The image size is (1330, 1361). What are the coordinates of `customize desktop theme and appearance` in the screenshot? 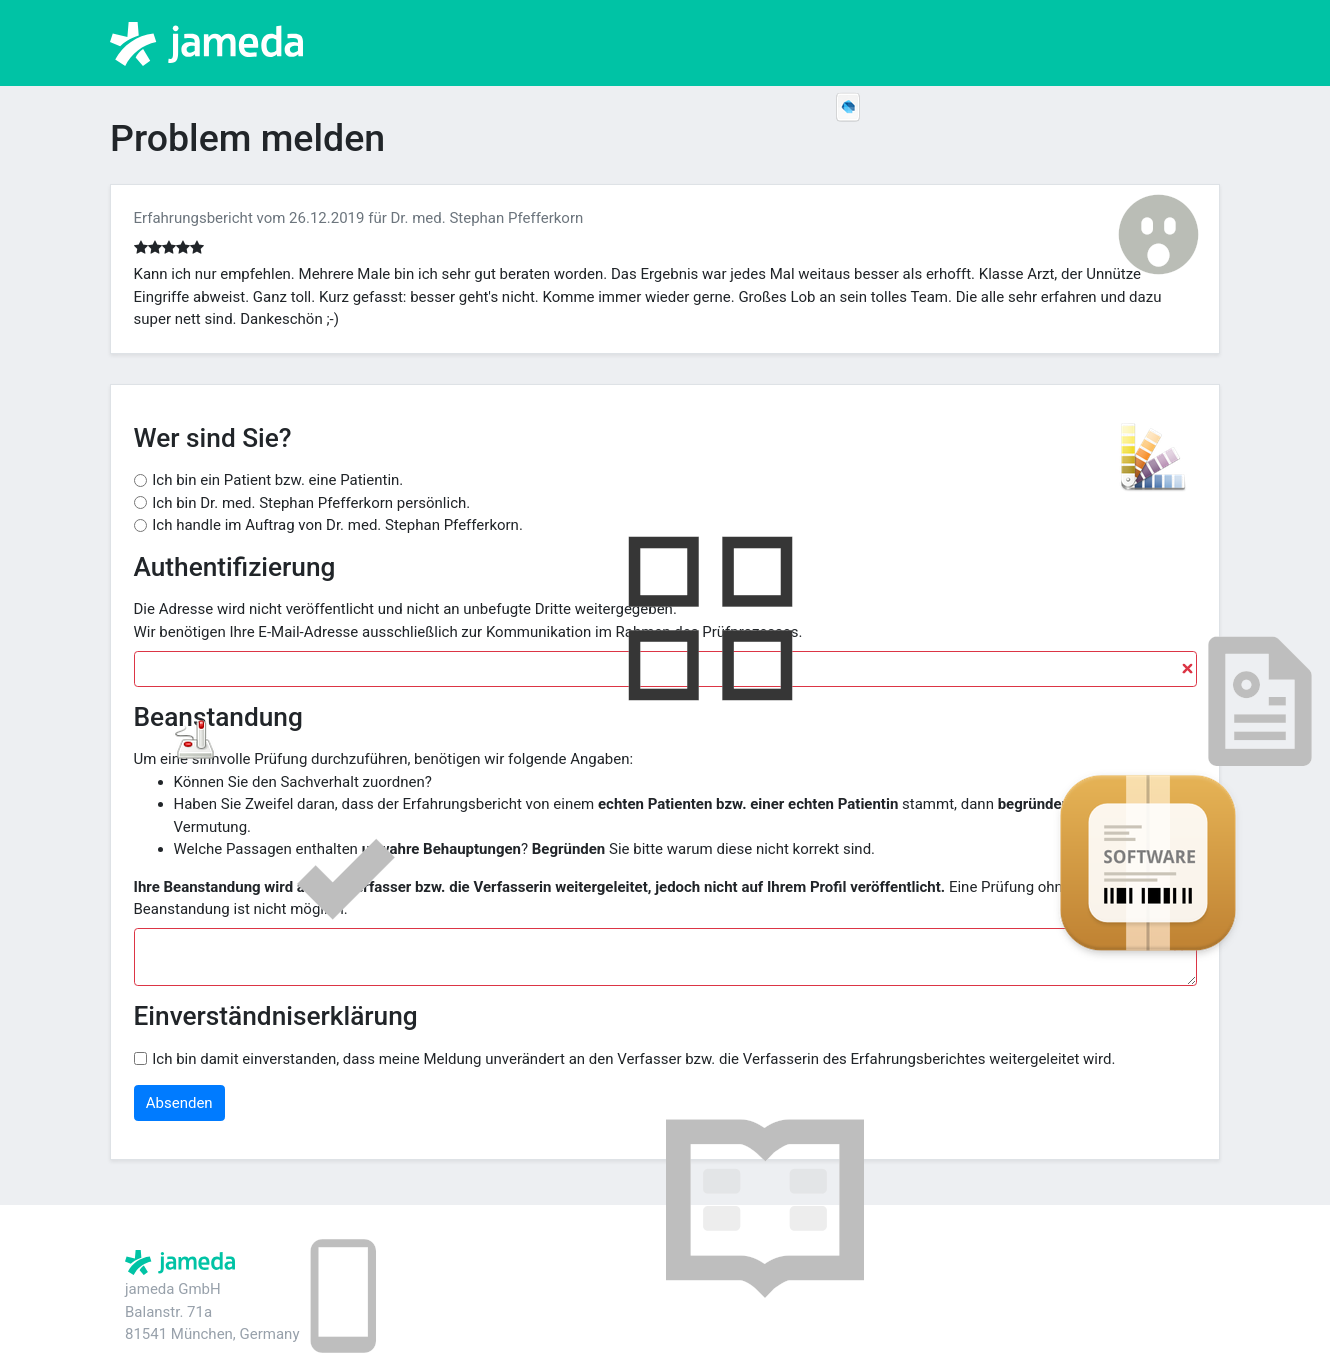 It's located at (1153, 457).